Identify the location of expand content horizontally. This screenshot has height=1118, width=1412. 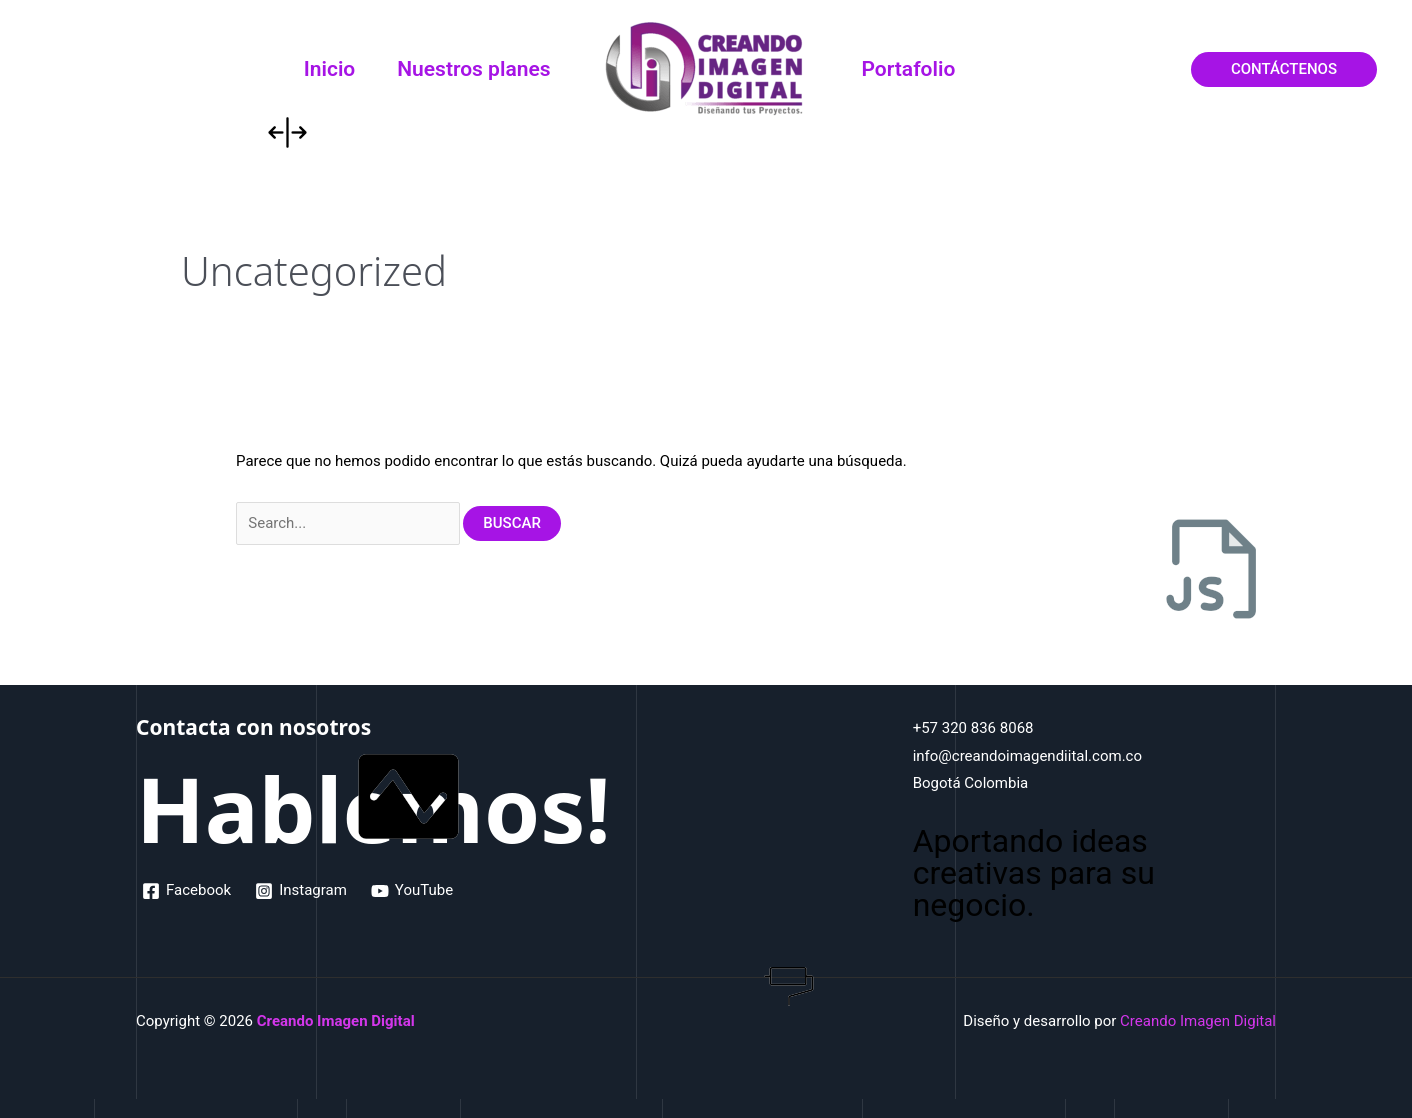
(287, 132).